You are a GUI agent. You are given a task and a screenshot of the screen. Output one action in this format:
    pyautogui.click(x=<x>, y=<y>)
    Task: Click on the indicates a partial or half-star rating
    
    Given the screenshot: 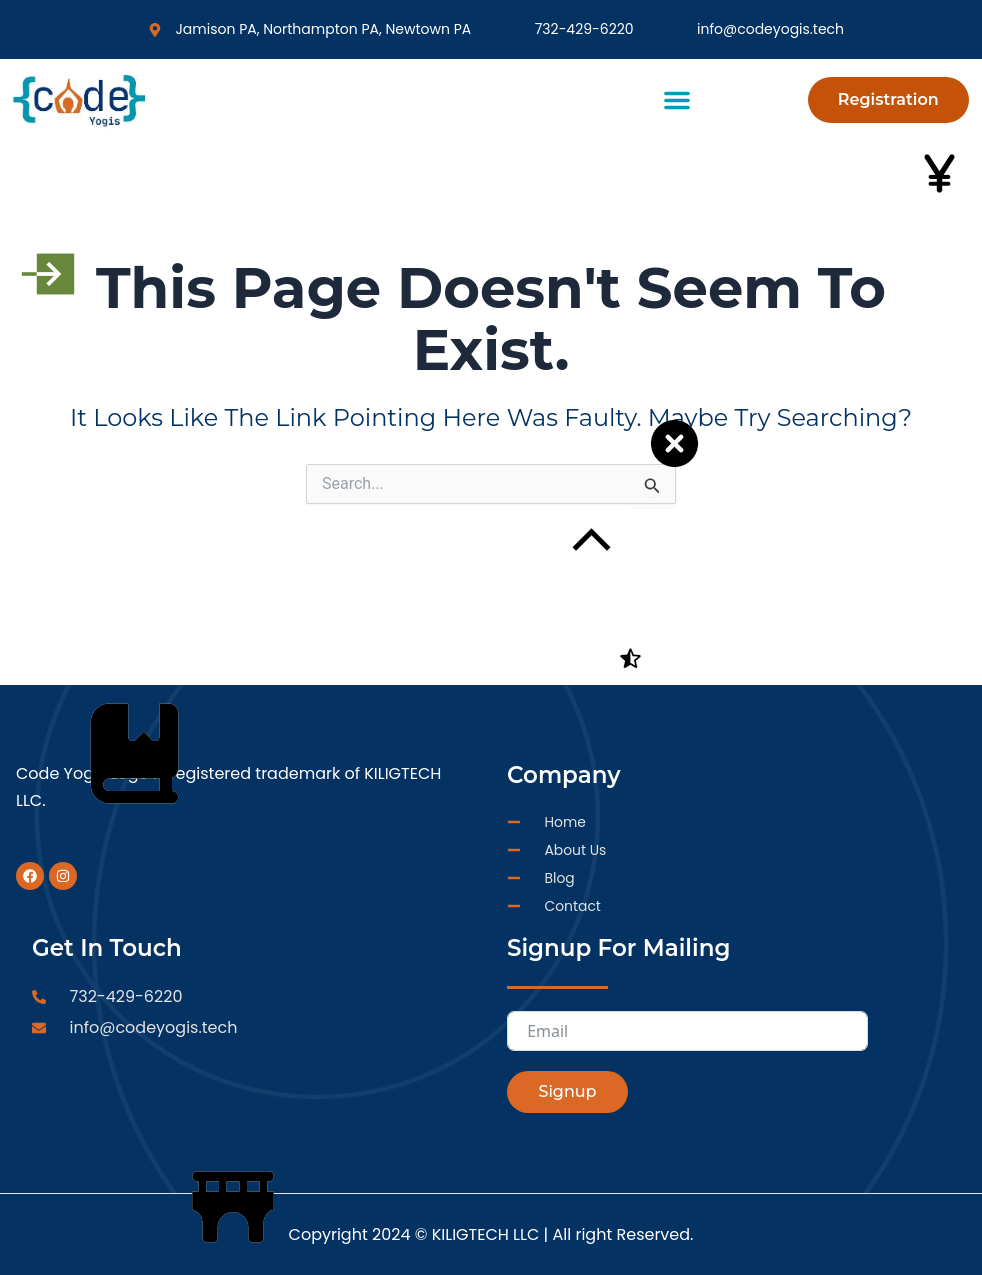 What is the action you would take?
    pyautogui.click(x=630, y=658)
    